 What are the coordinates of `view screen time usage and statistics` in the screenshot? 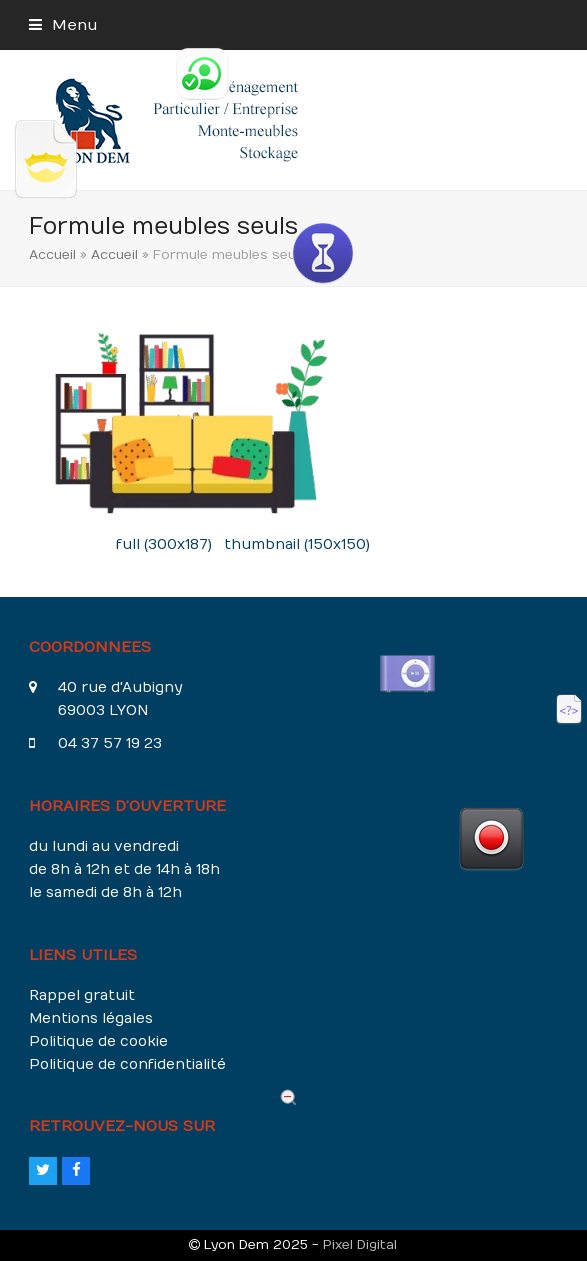 It's located at (323, 253).